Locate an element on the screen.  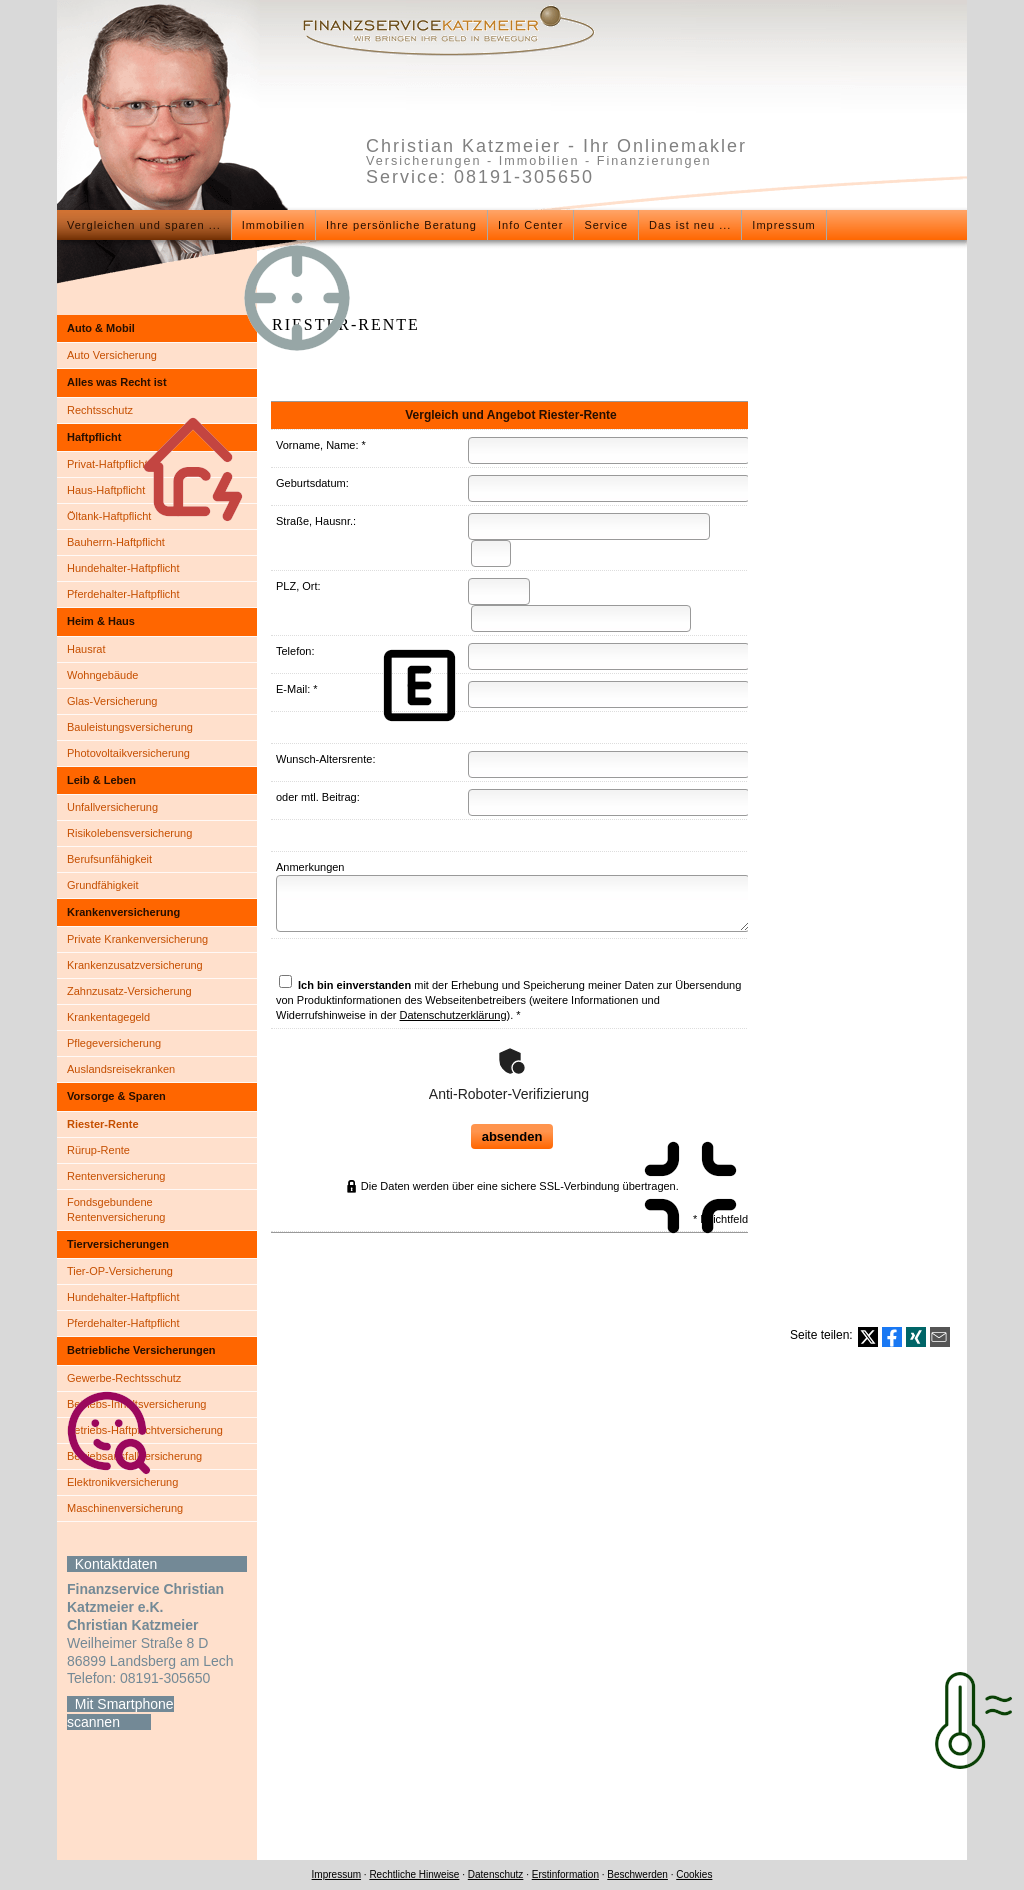
indicates high temperature or heat warning is located at coordinates (963, 1720).